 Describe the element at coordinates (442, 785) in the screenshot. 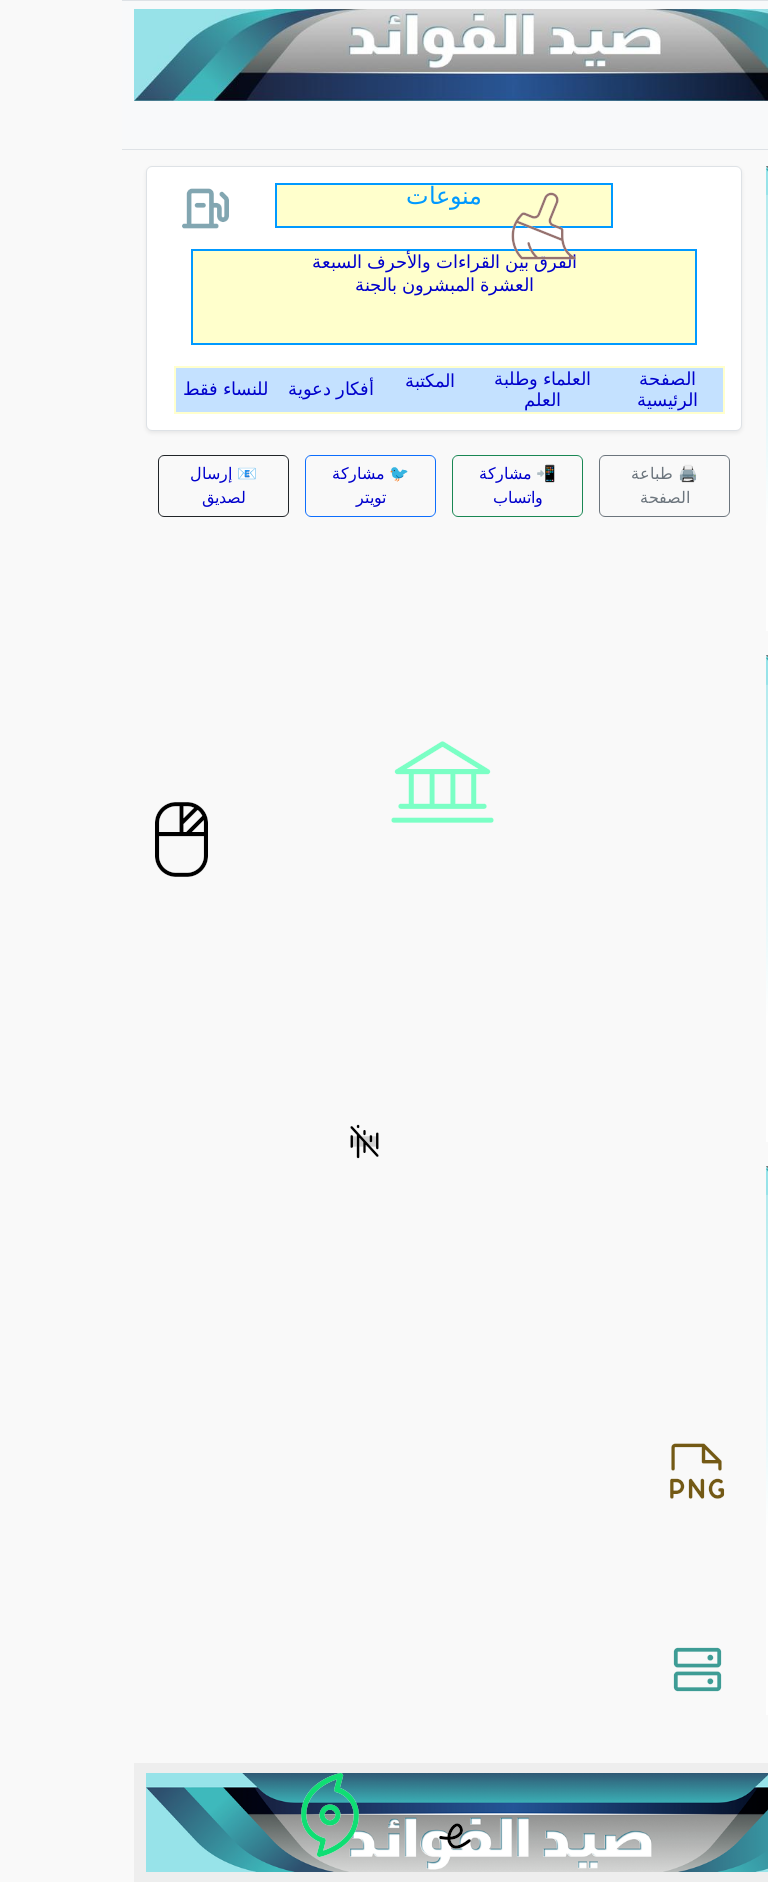

I see `access banking or financial services` at that location.